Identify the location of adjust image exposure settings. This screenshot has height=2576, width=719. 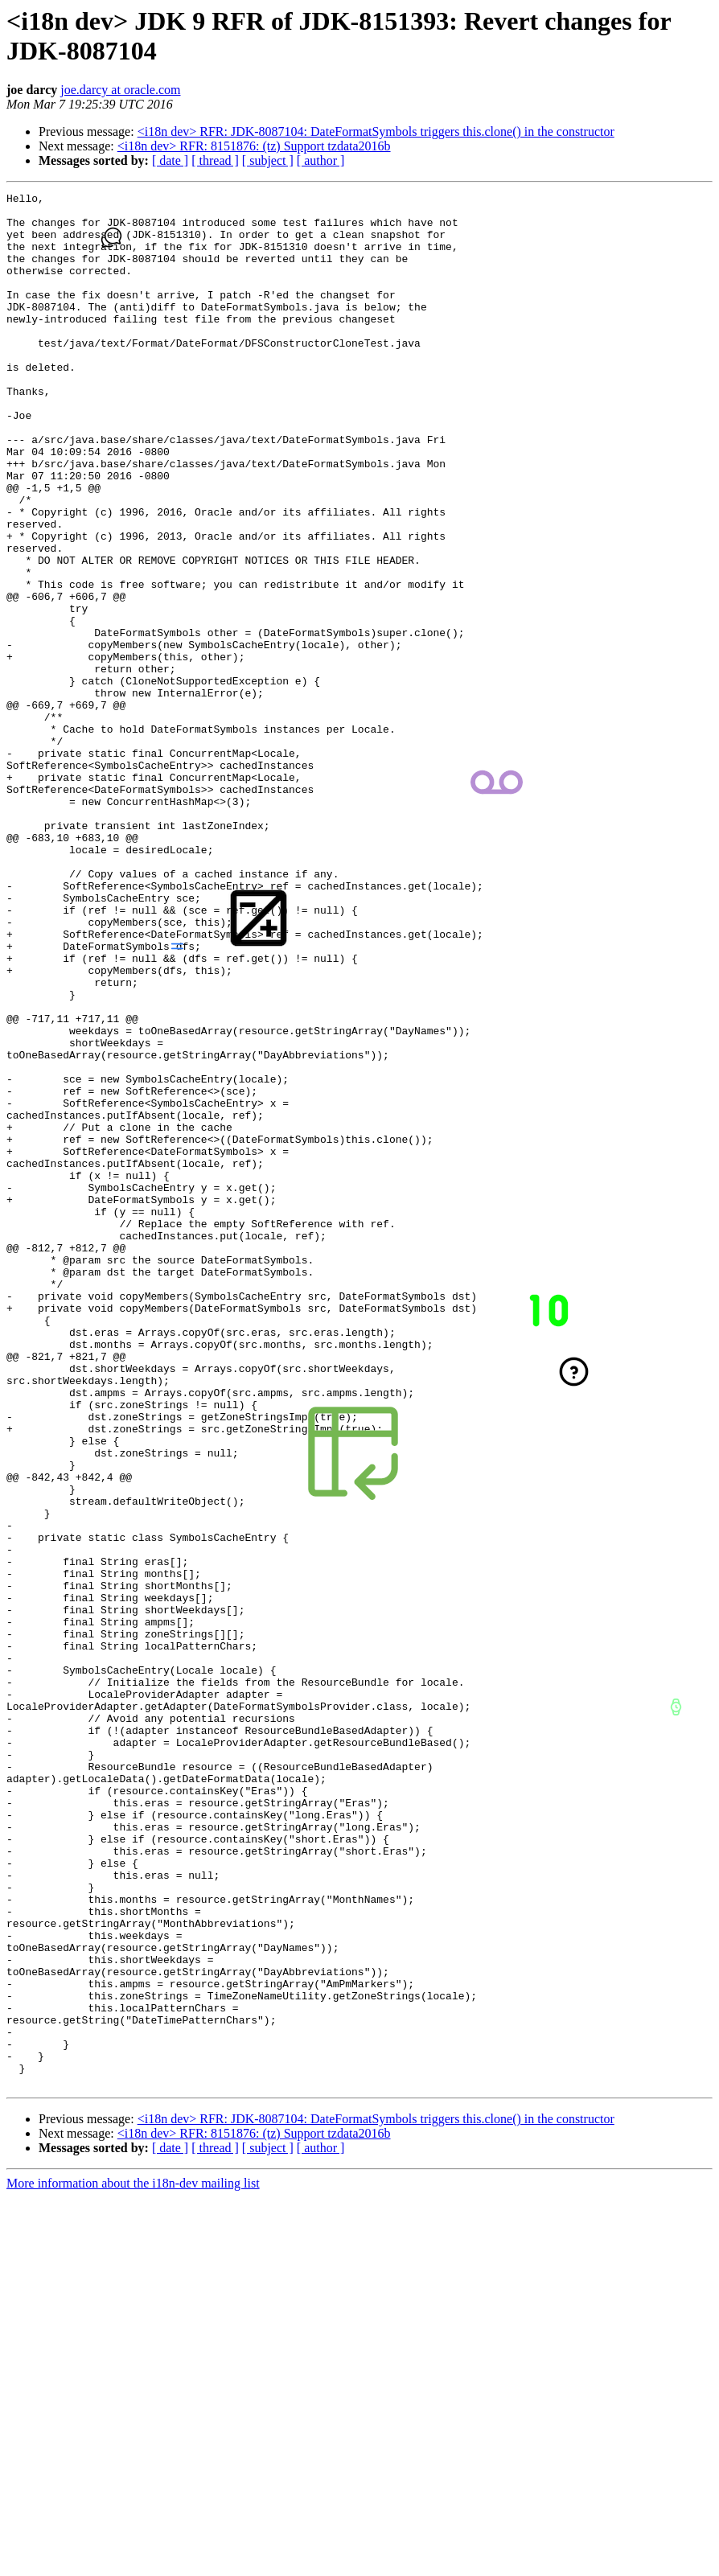
(258, 918).